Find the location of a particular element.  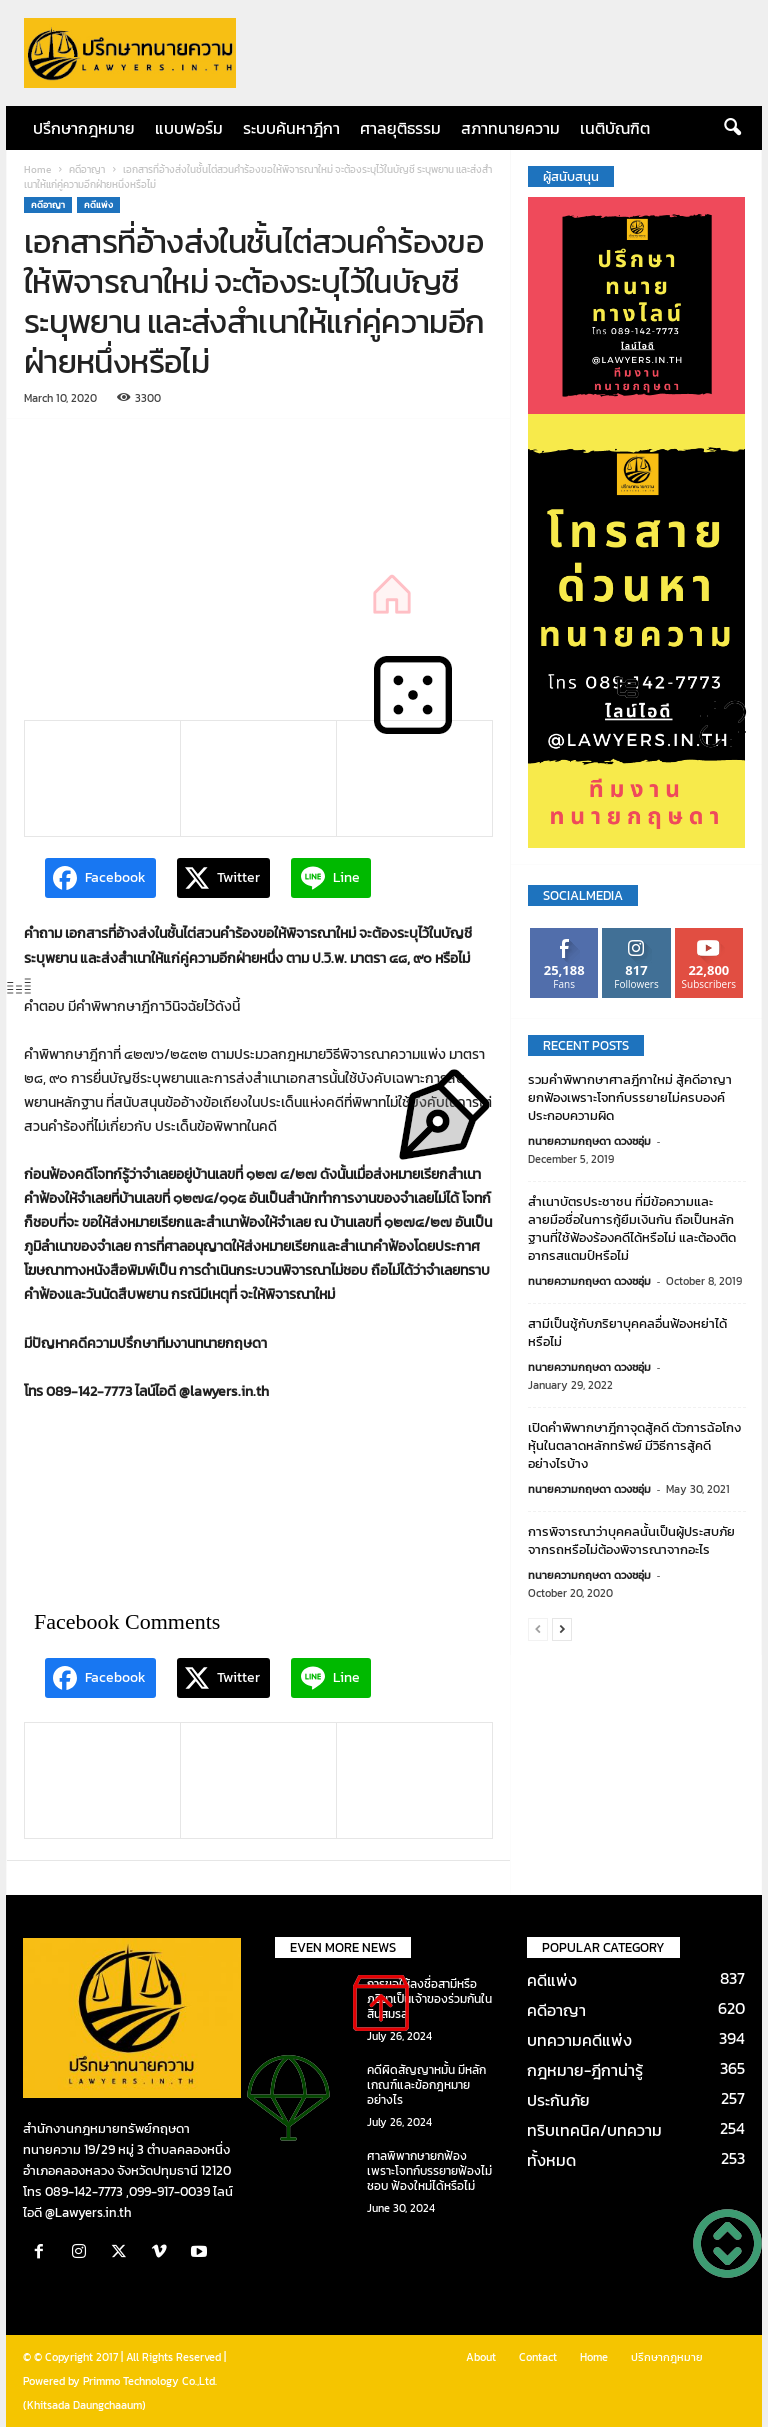

access drawing or illustration tools is located at coordinates (439, 1119).